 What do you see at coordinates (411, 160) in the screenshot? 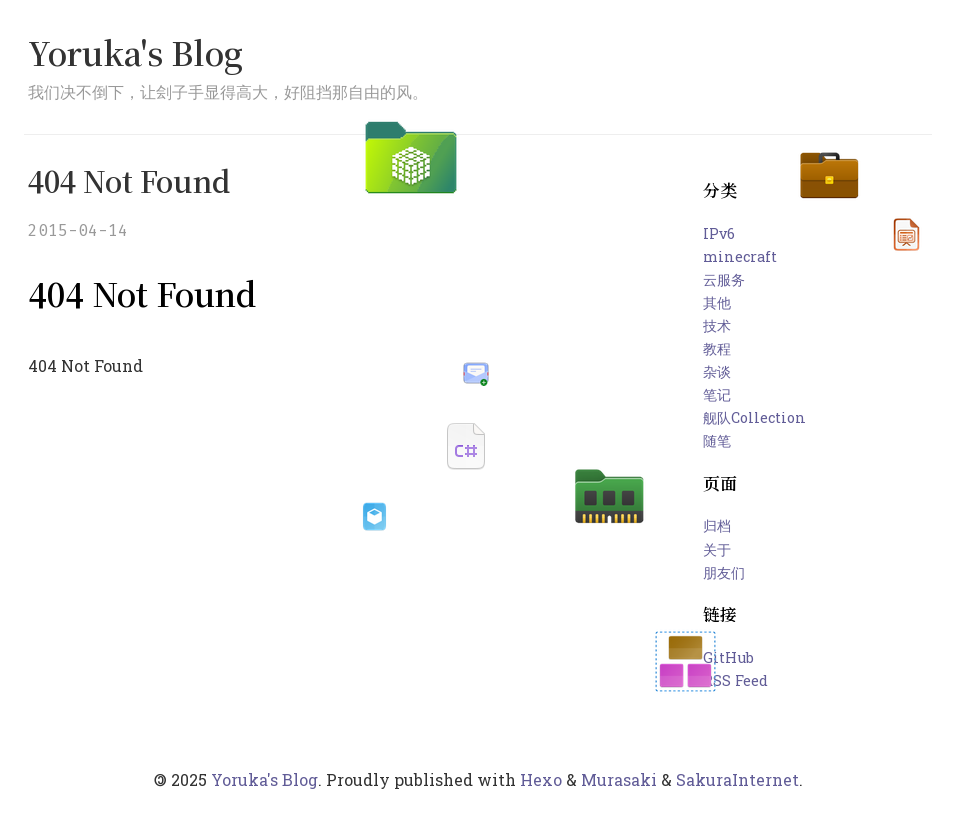
I see `open game jolt games folder` at bounding box center [411, 160].